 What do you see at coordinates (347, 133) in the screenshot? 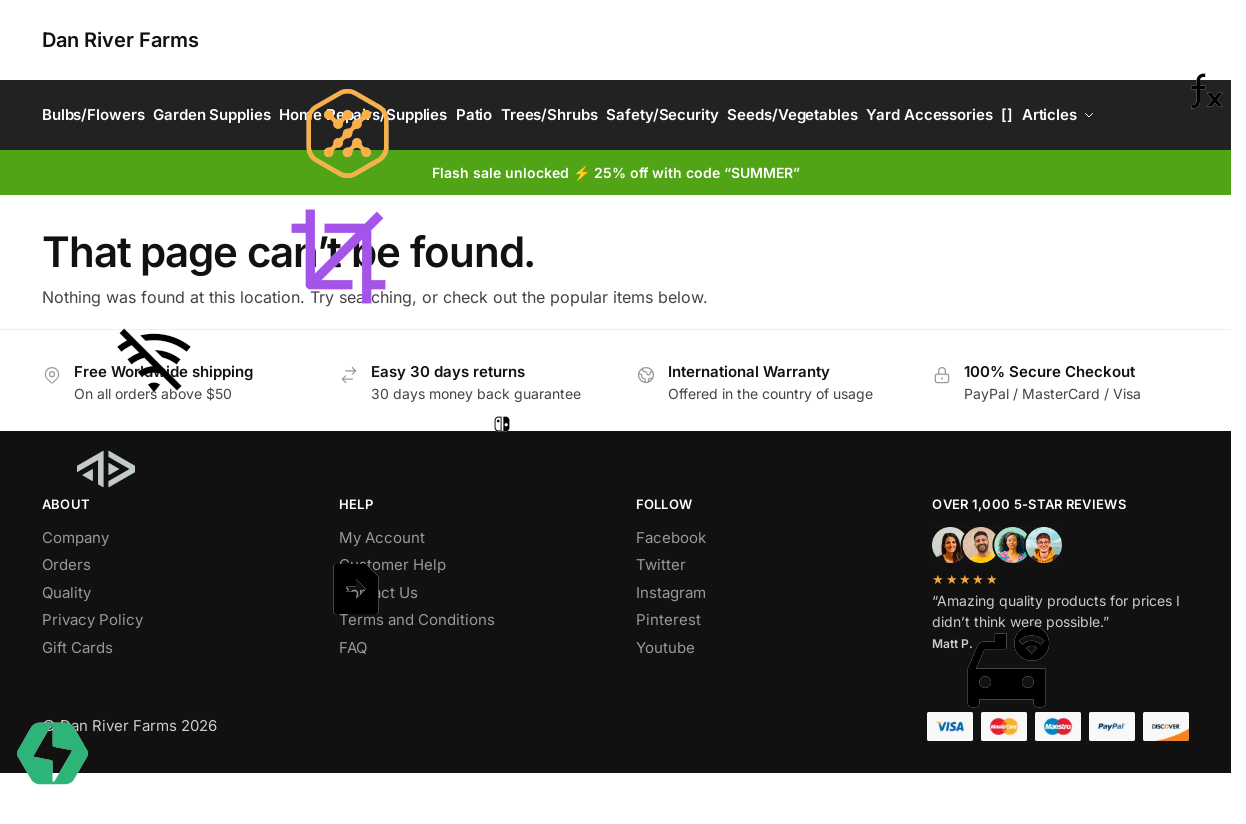
I see `open localxpose tunnel service` at bounding box center [347, 133].